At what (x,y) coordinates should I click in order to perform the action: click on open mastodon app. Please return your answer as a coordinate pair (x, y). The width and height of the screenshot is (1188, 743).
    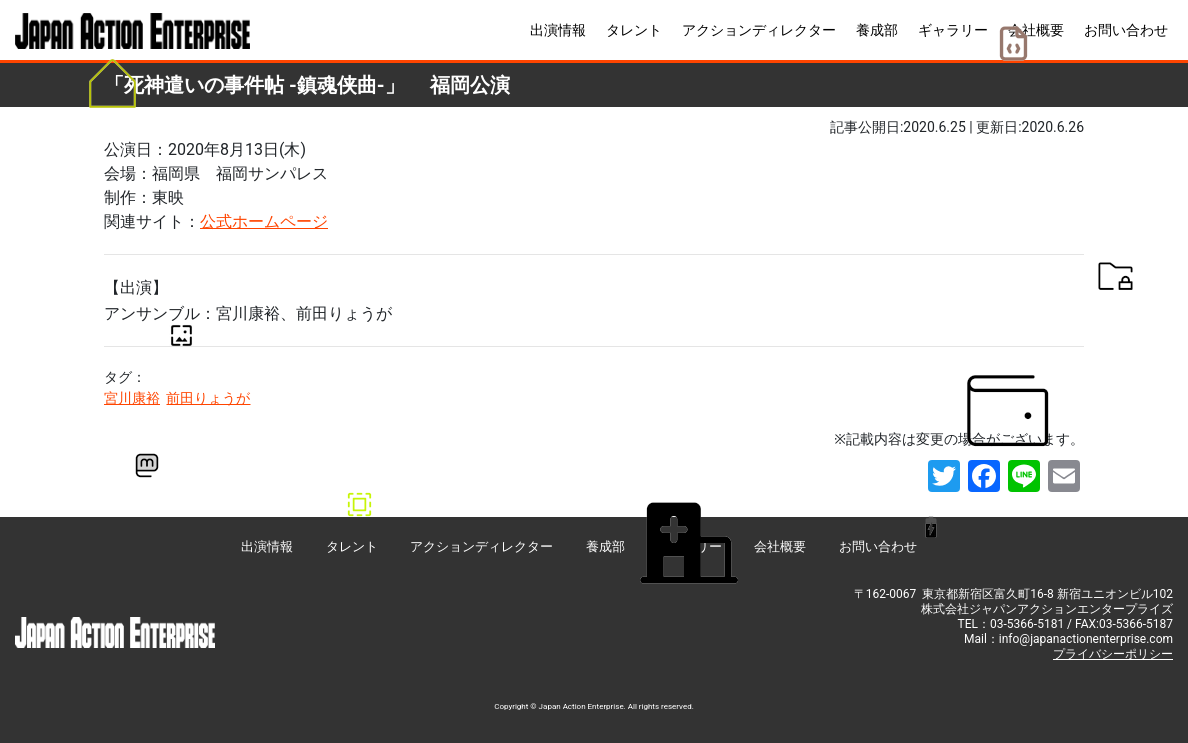
    Looking at the image, I should click on (147, 465).